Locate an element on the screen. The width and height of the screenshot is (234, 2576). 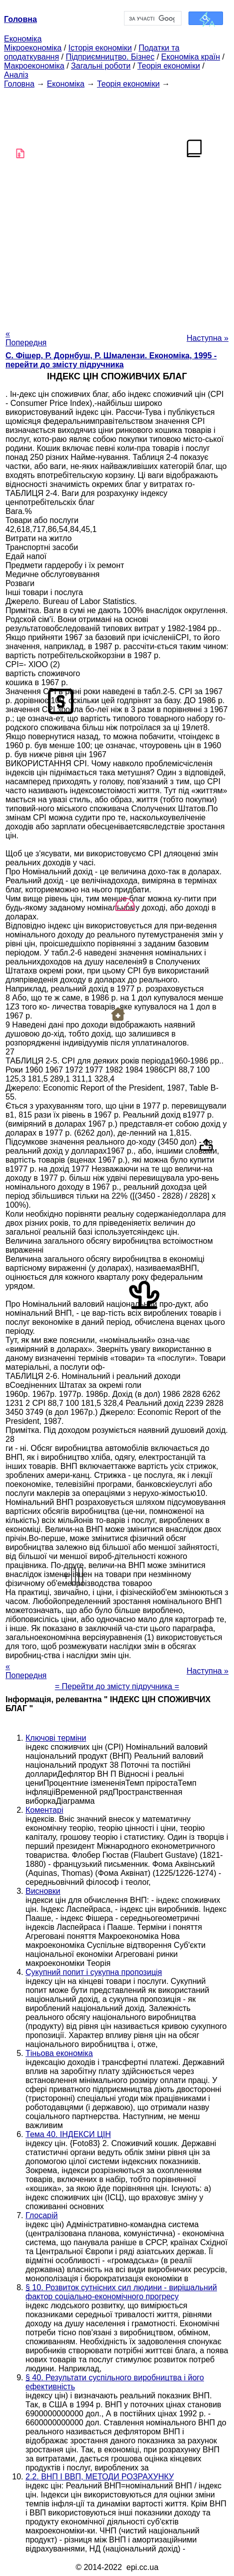
indicates desert or arid climate theme is located at coordinates (144, 1296).